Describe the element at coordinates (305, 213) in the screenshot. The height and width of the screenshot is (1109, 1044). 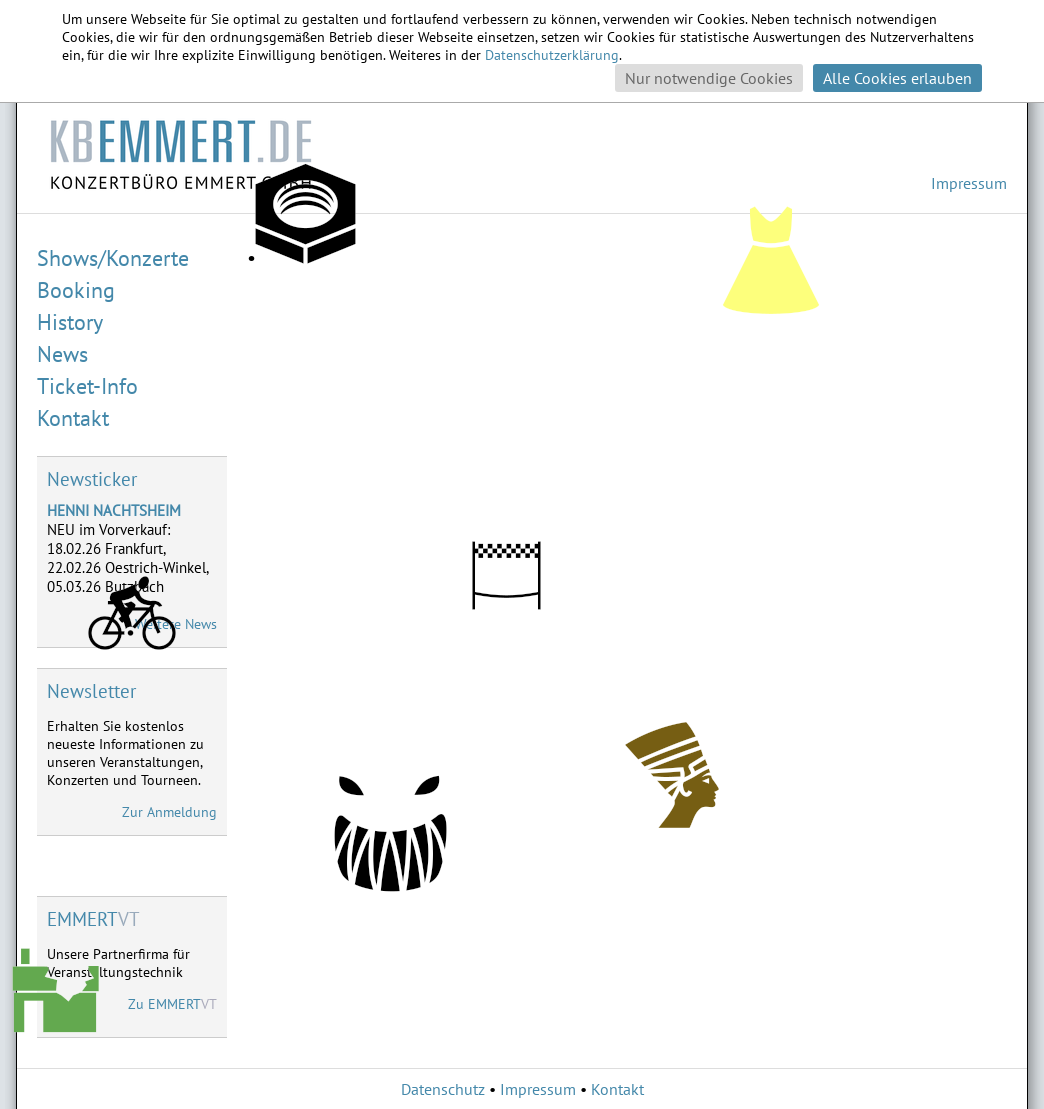
I see `access hardware or mechanical settings` at that location.